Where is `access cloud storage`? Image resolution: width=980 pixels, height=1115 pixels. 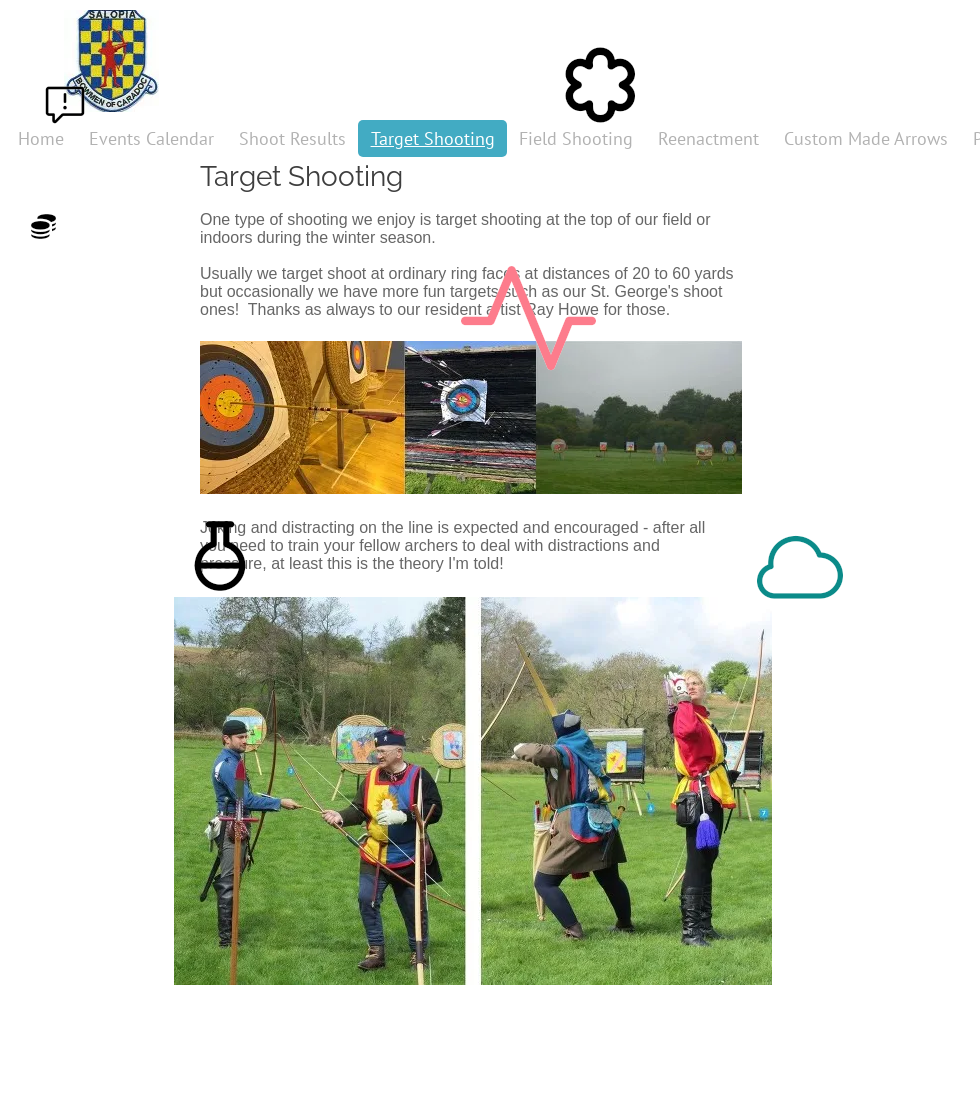
access cloud storage is located at coordinates (800, 570).